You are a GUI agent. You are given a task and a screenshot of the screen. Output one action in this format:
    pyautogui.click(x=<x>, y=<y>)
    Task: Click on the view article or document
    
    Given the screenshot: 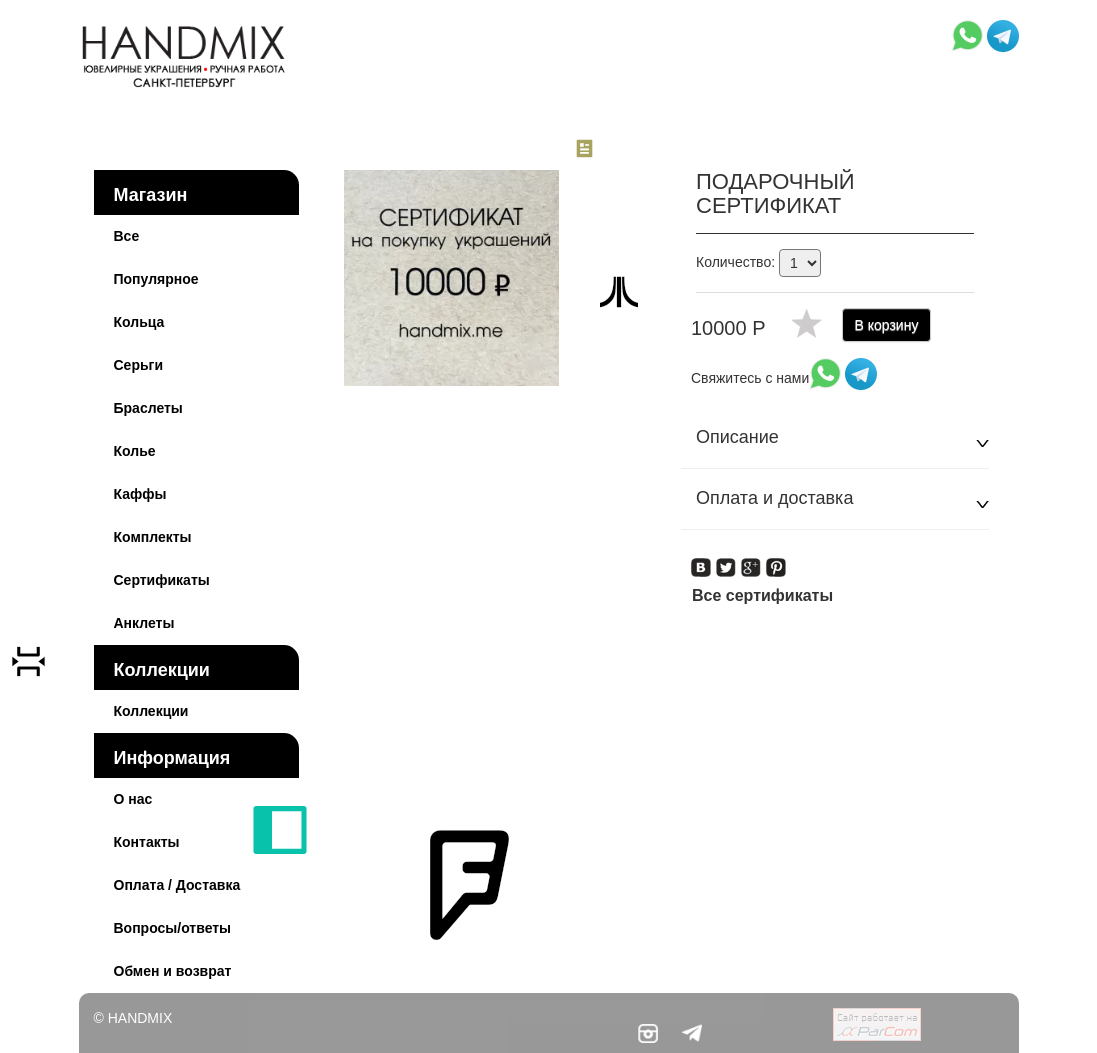 What is the action you would take?
    pyautogui.click(x=584, y=148)
    